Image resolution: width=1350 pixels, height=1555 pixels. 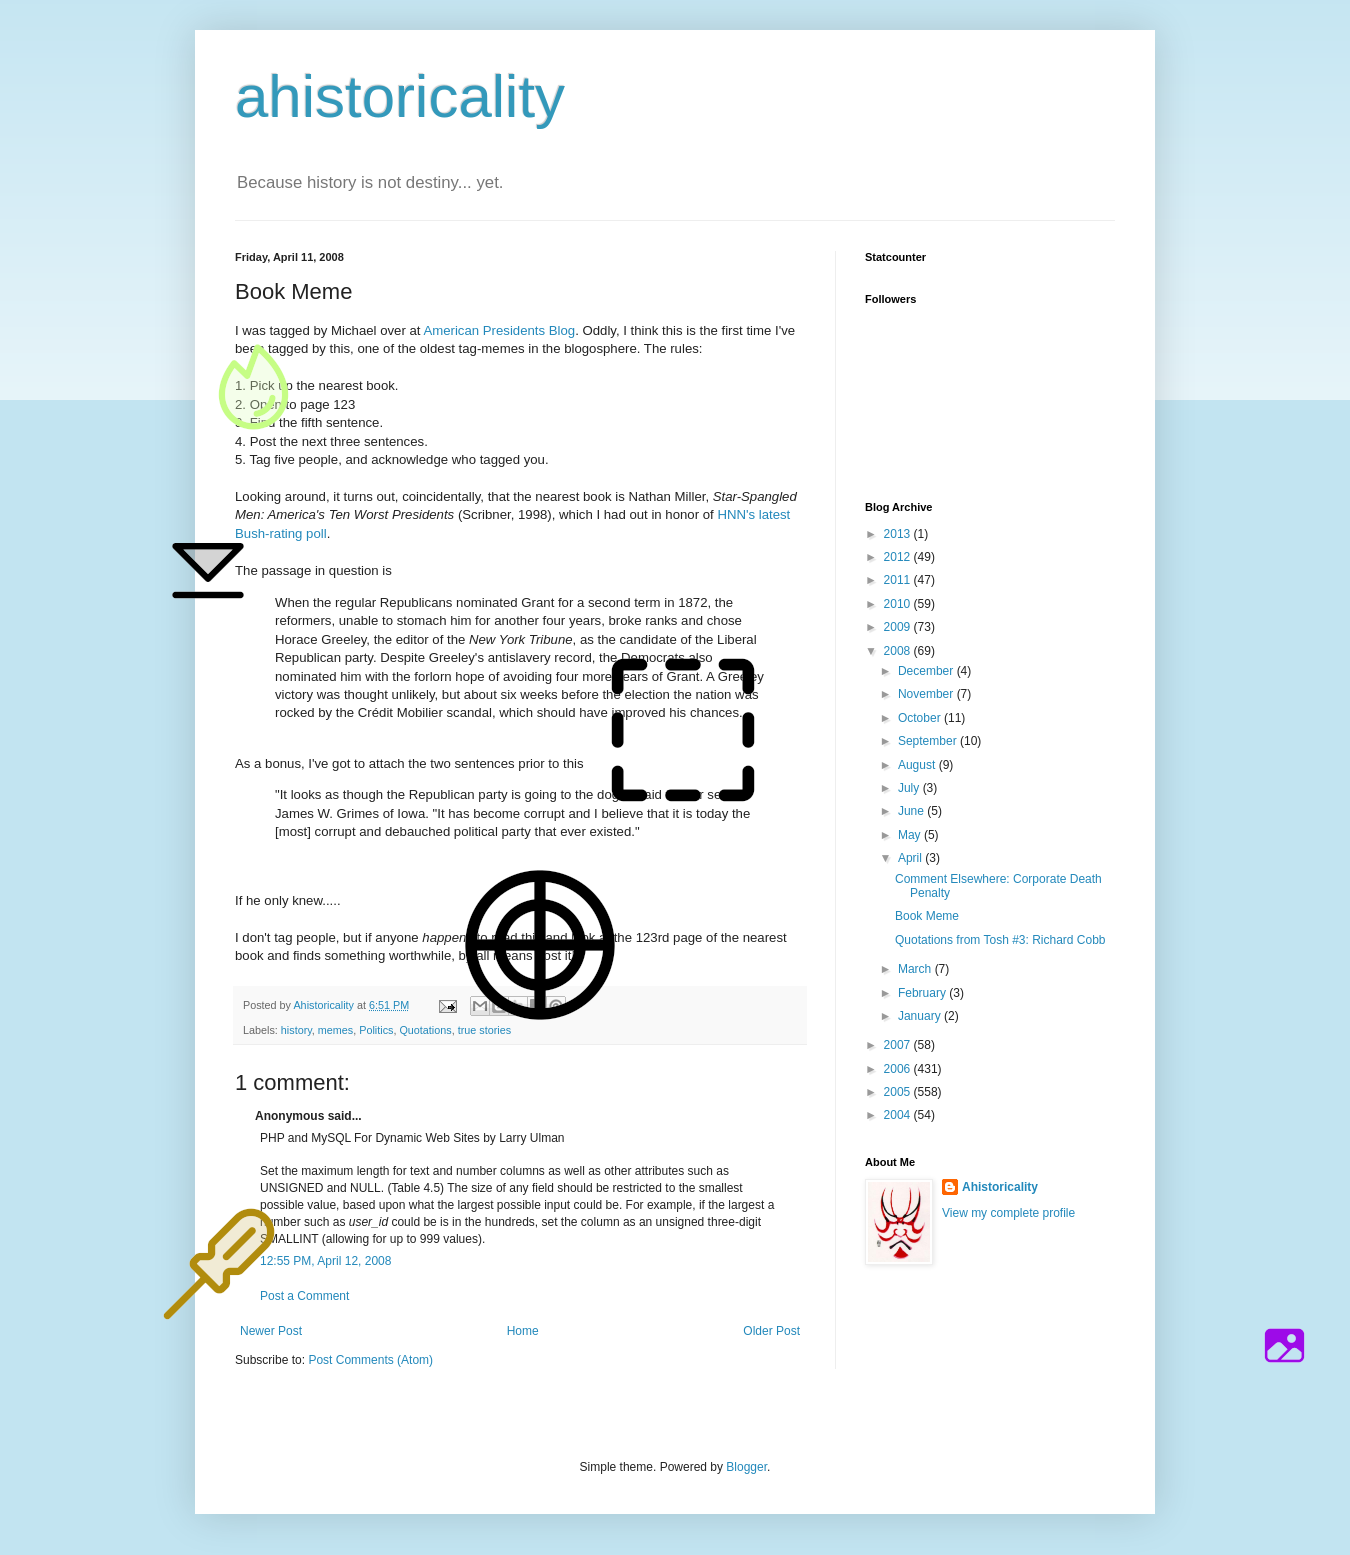 I want to click on expand content below, so click(x=208, y=569).